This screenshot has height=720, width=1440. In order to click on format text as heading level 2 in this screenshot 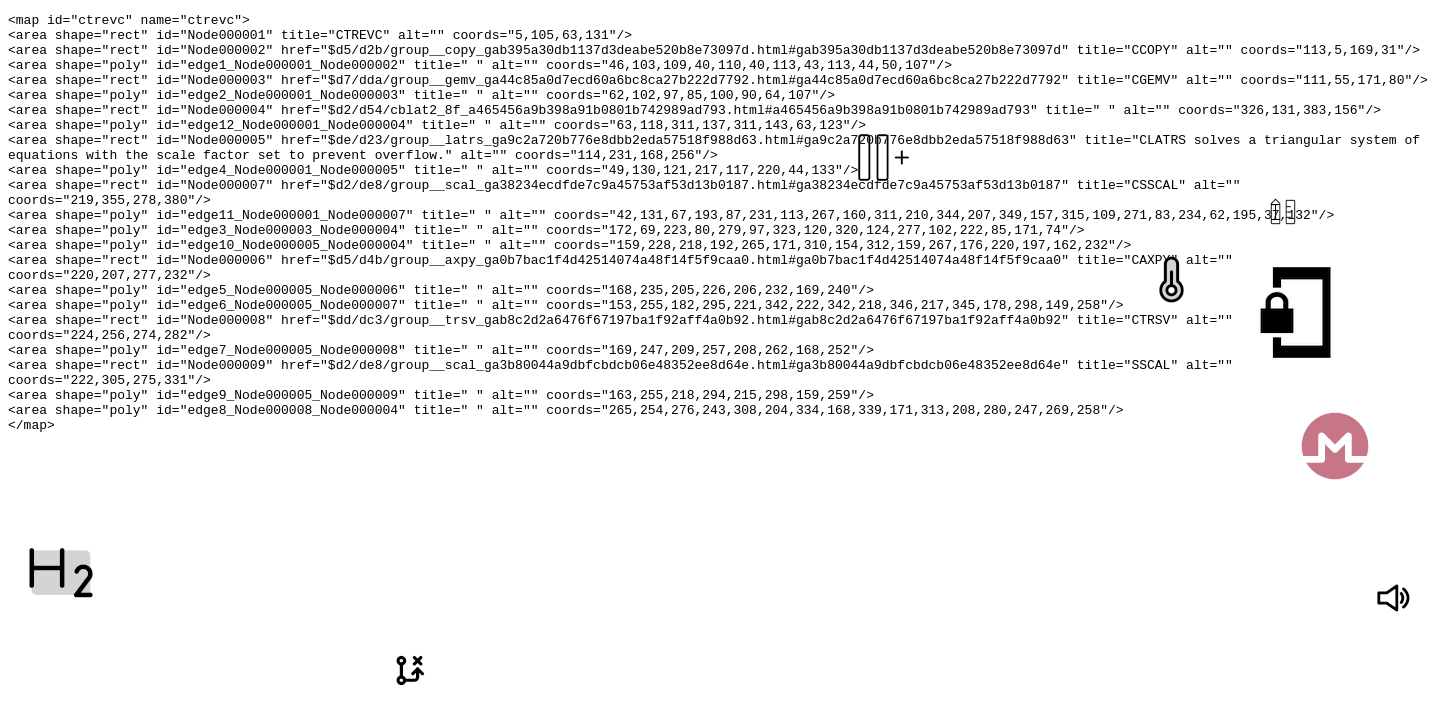, I will do `click(57, 571)`.